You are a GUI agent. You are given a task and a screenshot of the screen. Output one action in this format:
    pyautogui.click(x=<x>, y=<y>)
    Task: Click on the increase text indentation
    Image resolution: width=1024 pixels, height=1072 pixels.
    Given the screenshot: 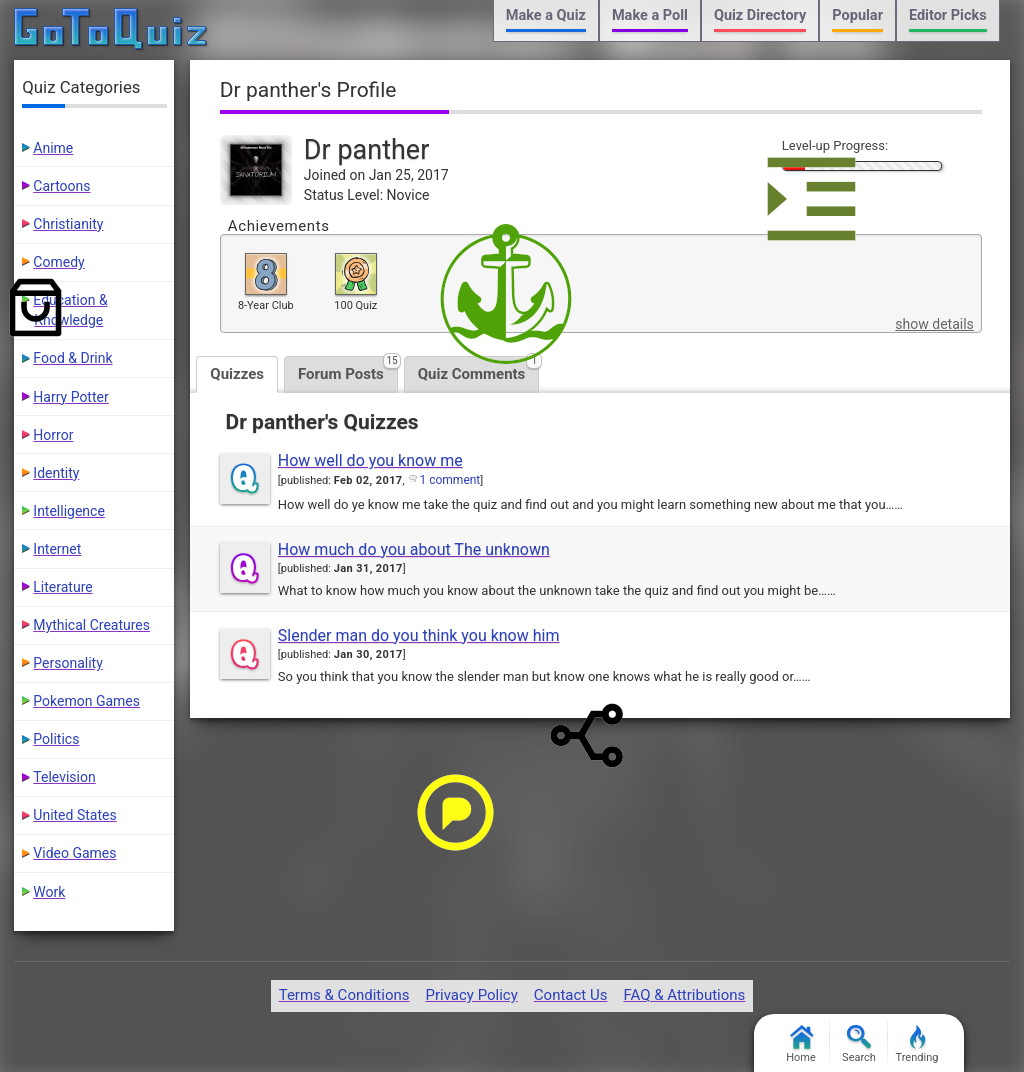 What is the action you would take?
    pyautogui.click(x=811, y=196)
    